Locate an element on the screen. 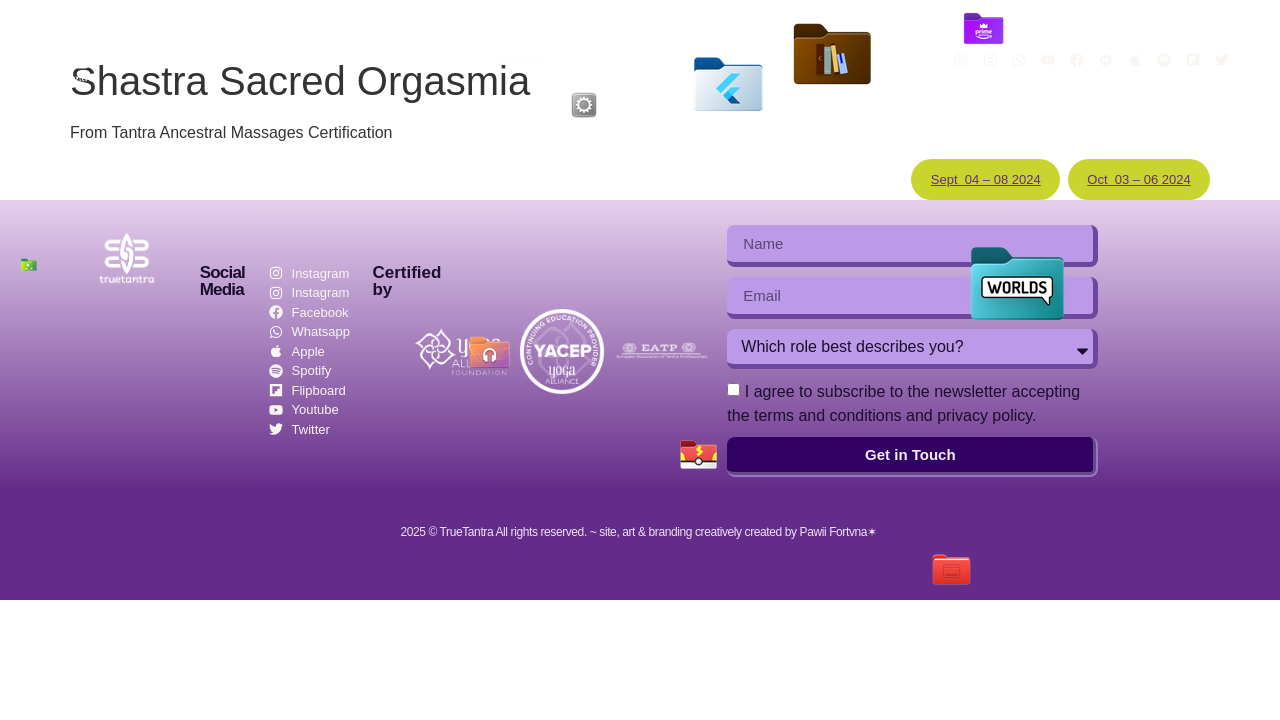 This screenshot has width=1280, height=720. open calibre e-book library folder is located at coordinates (832, 56).